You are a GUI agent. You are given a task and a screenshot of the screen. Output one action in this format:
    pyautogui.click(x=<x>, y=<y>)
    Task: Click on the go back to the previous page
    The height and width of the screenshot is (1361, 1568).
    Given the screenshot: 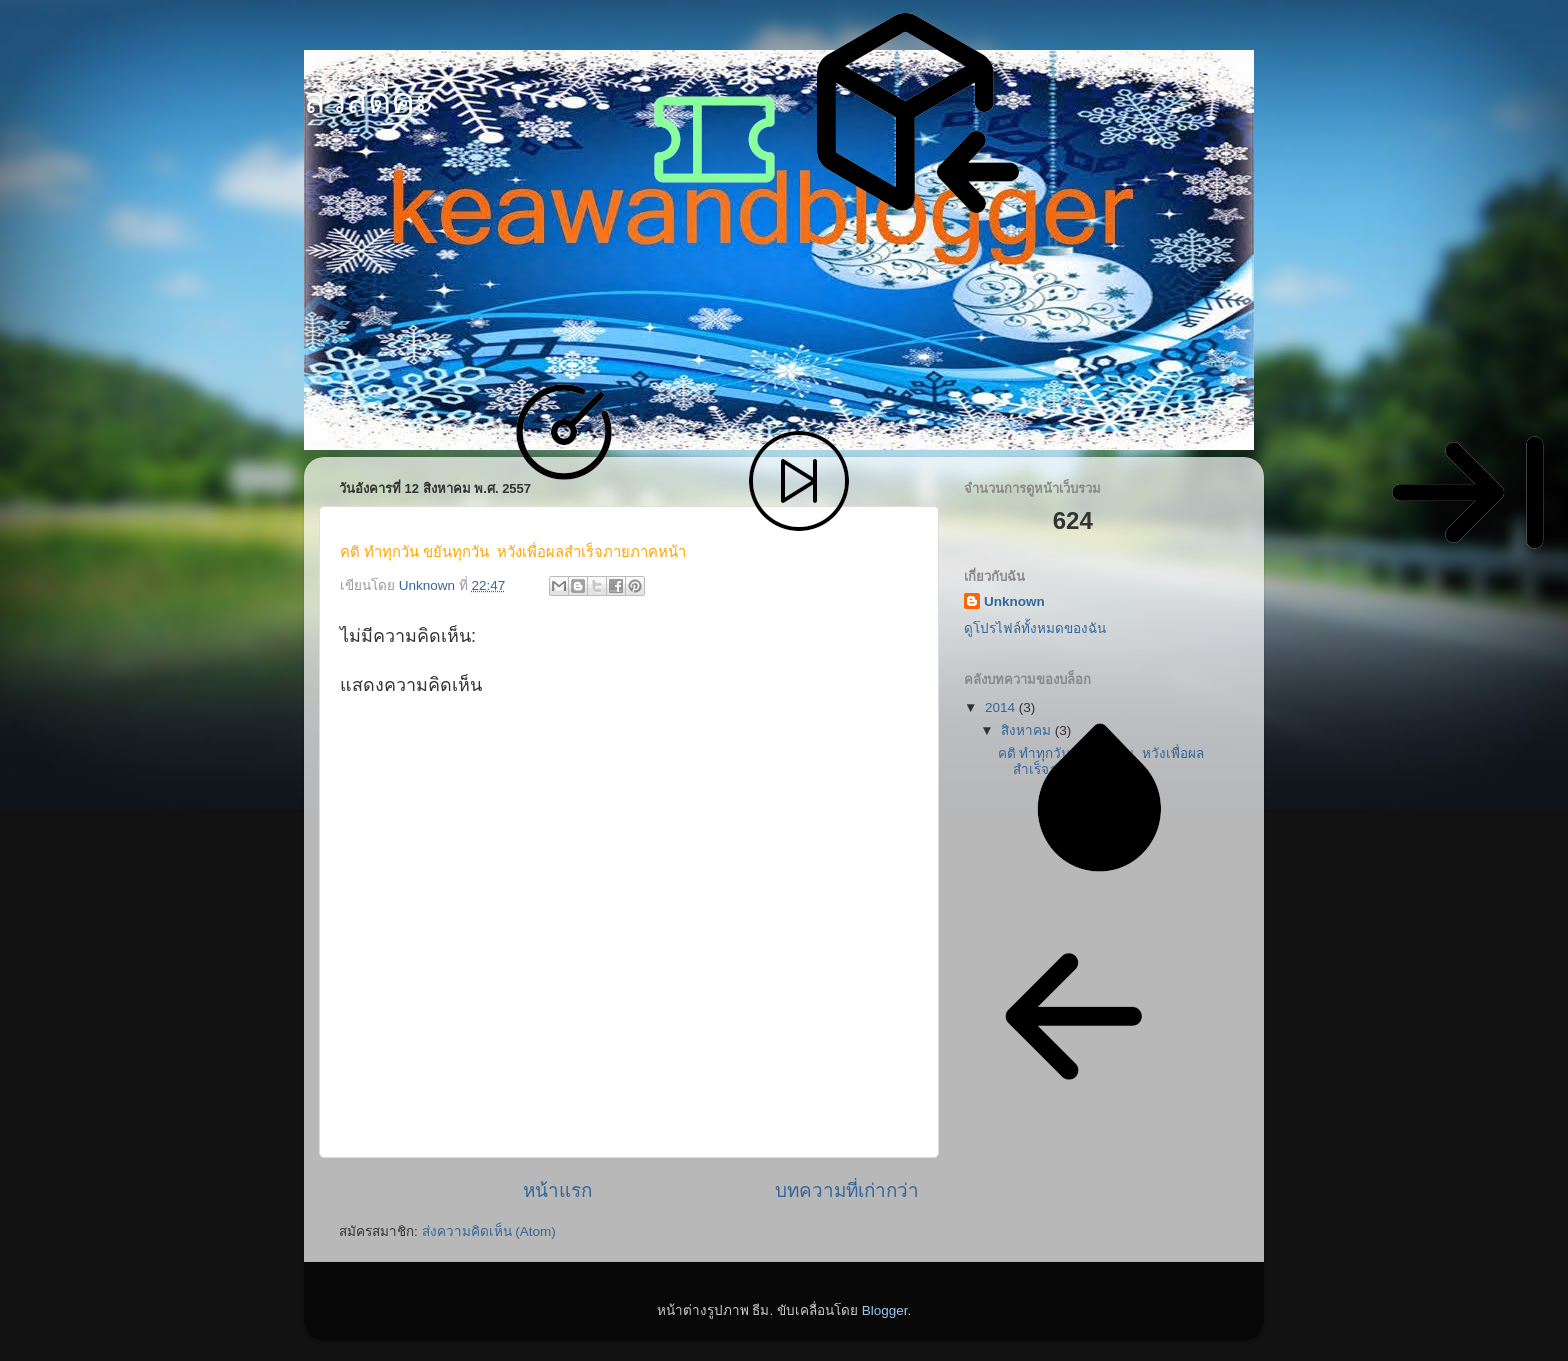 What is the action you would take?
    pyautogui.click(x=1078, y=1019)
    